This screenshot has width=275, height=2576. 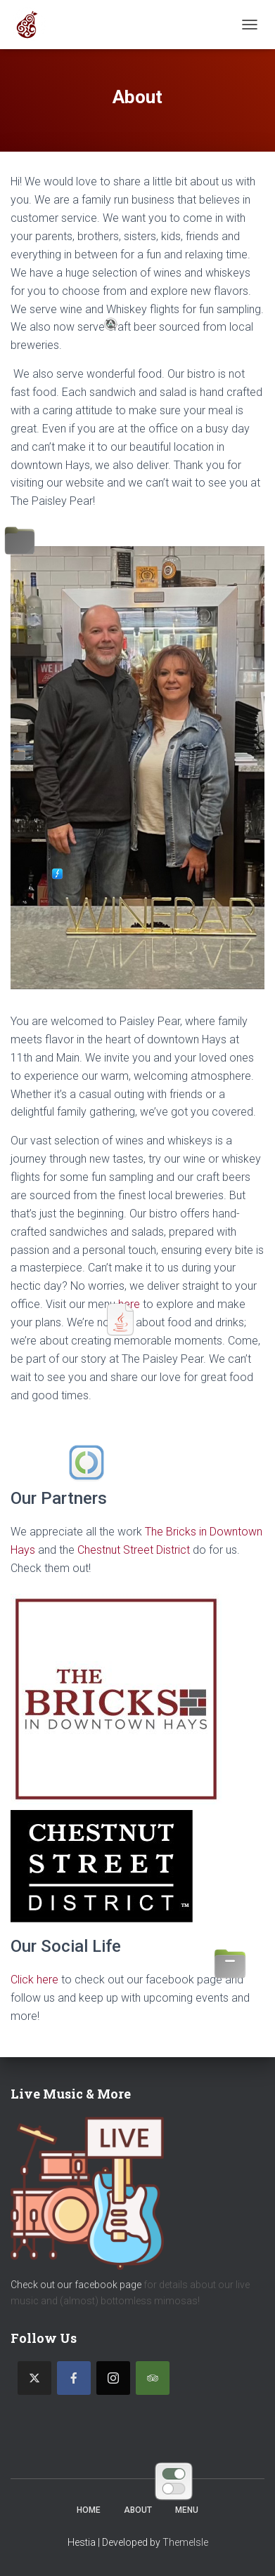 What do you see at coordinates (174, 2481) in the screenshot?
I see `open system settings or preferences` at bounding box center [174, 2481].